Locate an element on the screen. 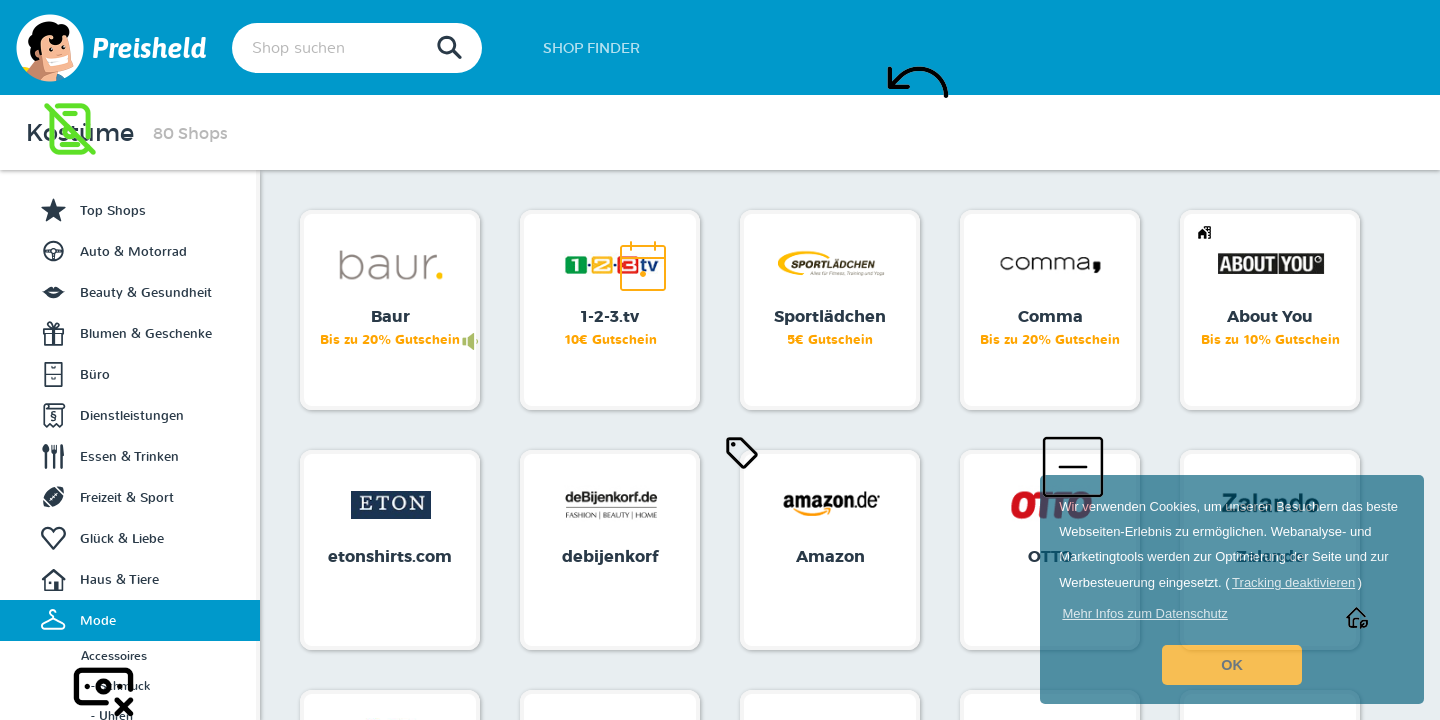 This screenshot has height=720, width=1440. adjust volume to low level is located at coordinates (471, 341).